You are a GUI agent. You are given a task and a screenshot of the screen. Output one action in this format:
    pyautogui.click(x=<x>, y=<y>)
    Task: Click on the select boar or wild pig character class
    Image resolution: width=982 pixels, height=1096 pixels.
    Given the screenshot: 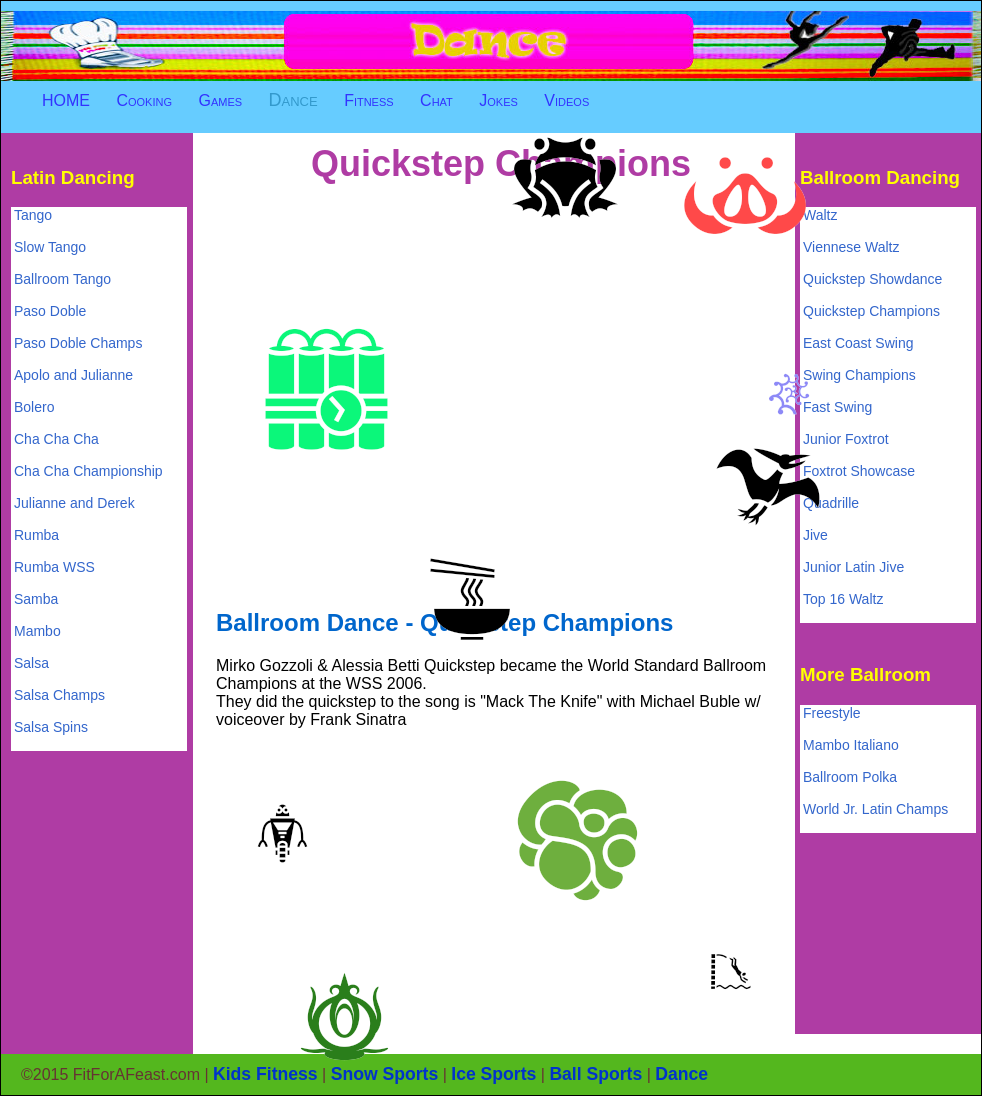 What is the action you would take?
    pyautogui.click(x=745, y=192)
    